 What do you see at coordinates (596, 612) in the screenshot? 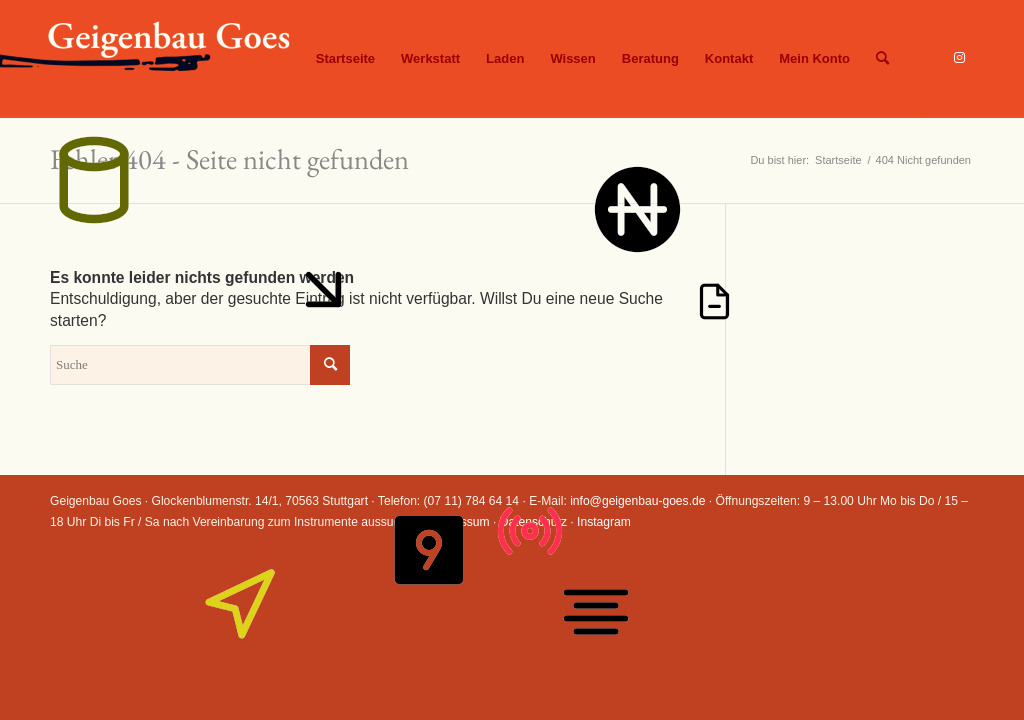
I see `center-align text or content` at bounding box center [596, 612].